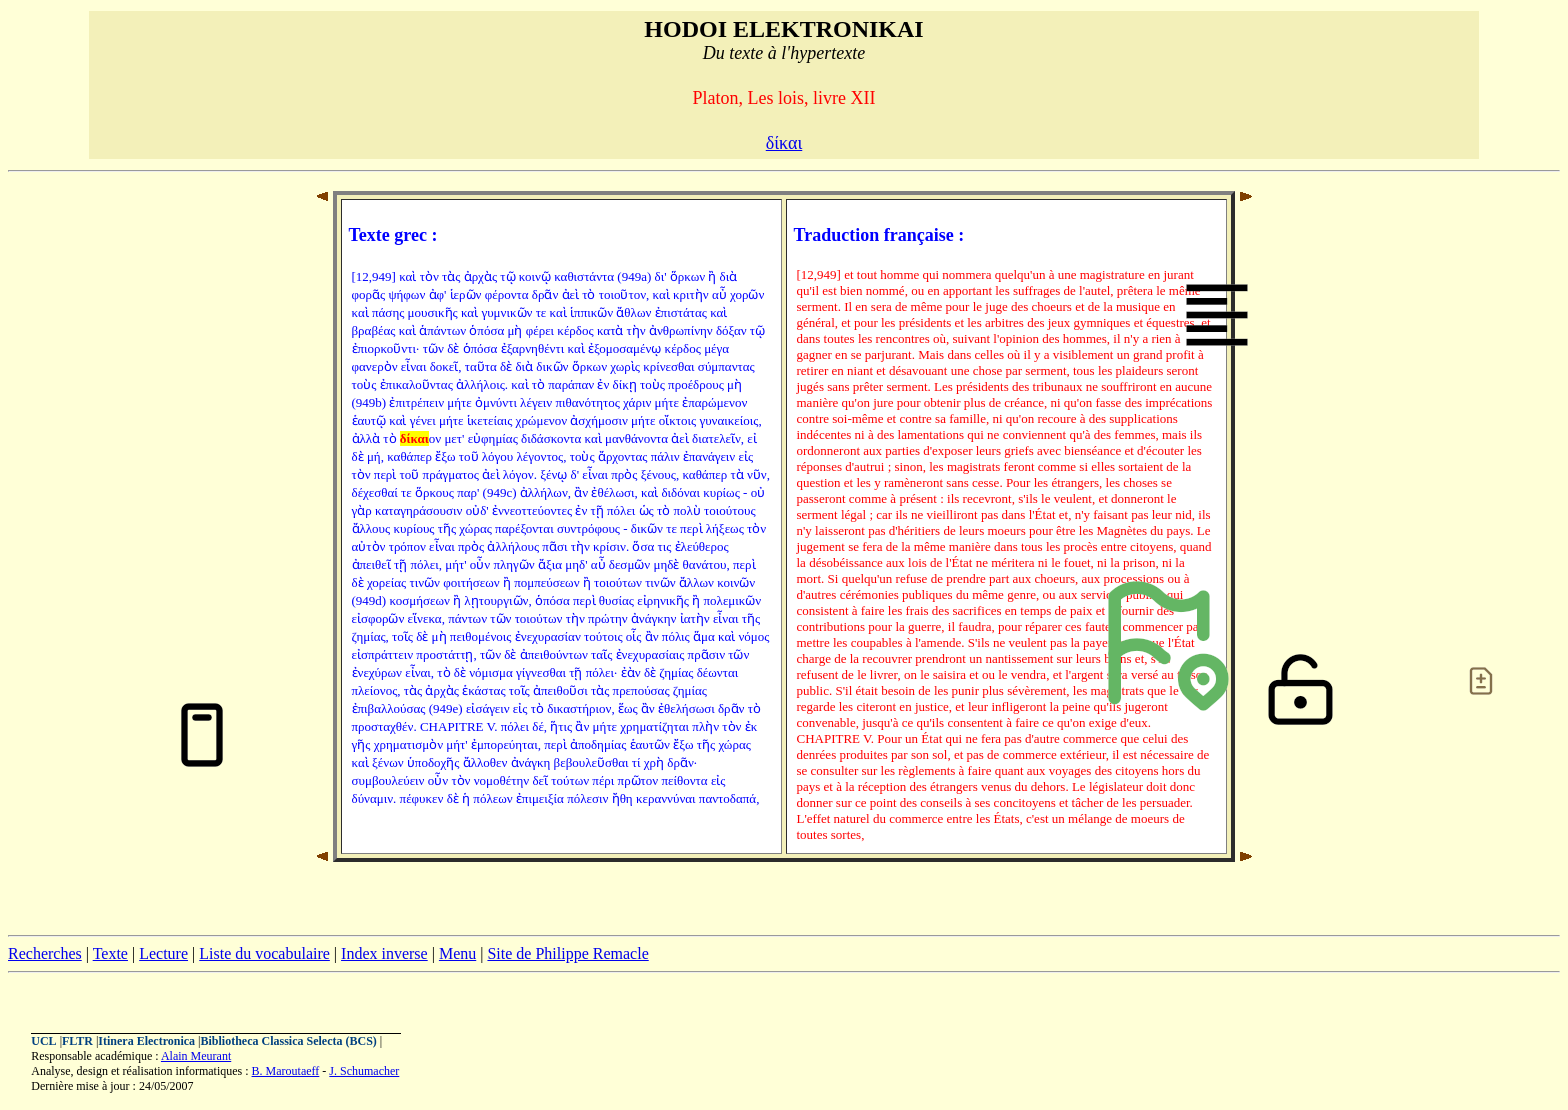 The height and width of the screenshot is (1110, 1568). Describe the element at coordinates (1159, 641) in the screenshot. I see `mark or flag a location on the map` at that location.